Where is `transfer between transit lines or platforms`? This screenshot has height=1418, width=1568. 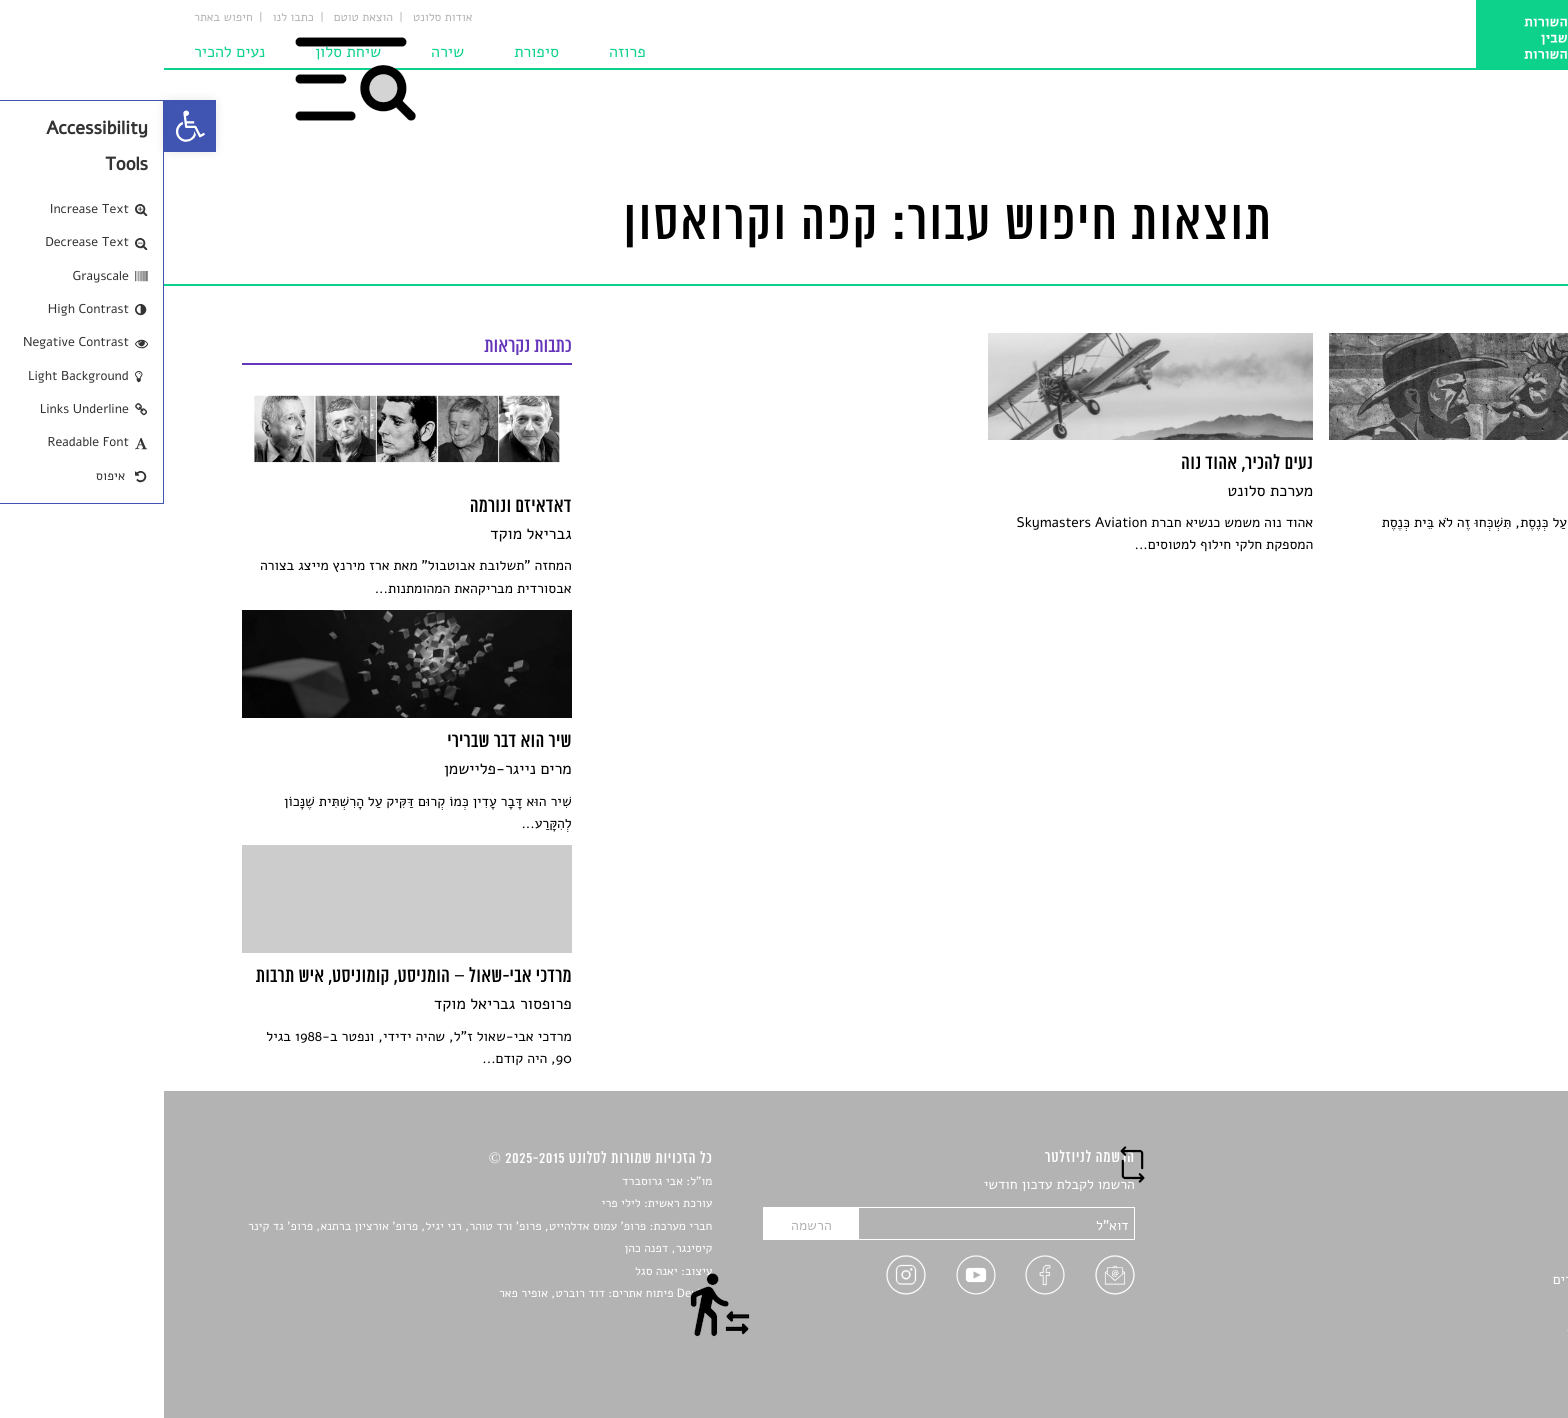
transfer between transit lines or platforms is located at coordinates (720, 1304).